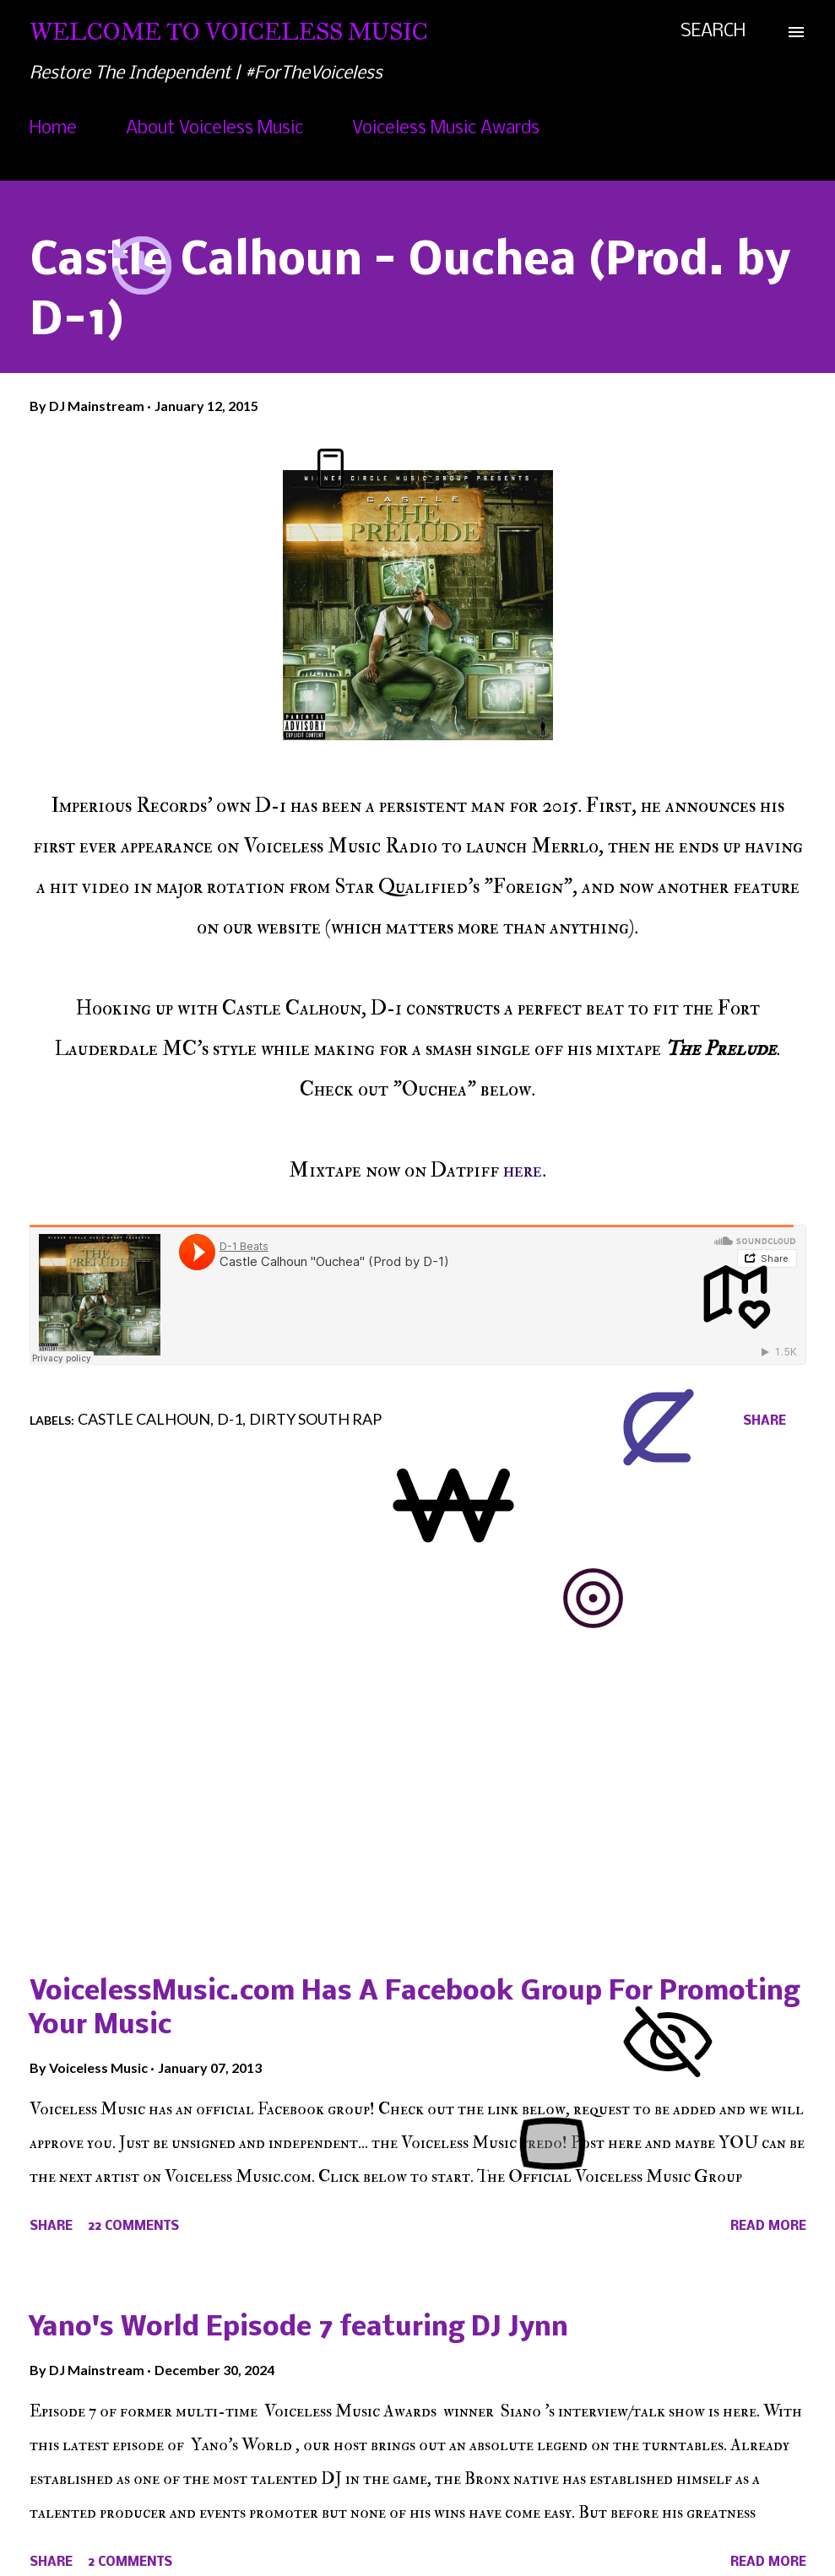 This screenshot has height=2576, width=835. Describe the element at coordinates (142, 265) in the screenshot. I see `view history or recent activity` at that location.